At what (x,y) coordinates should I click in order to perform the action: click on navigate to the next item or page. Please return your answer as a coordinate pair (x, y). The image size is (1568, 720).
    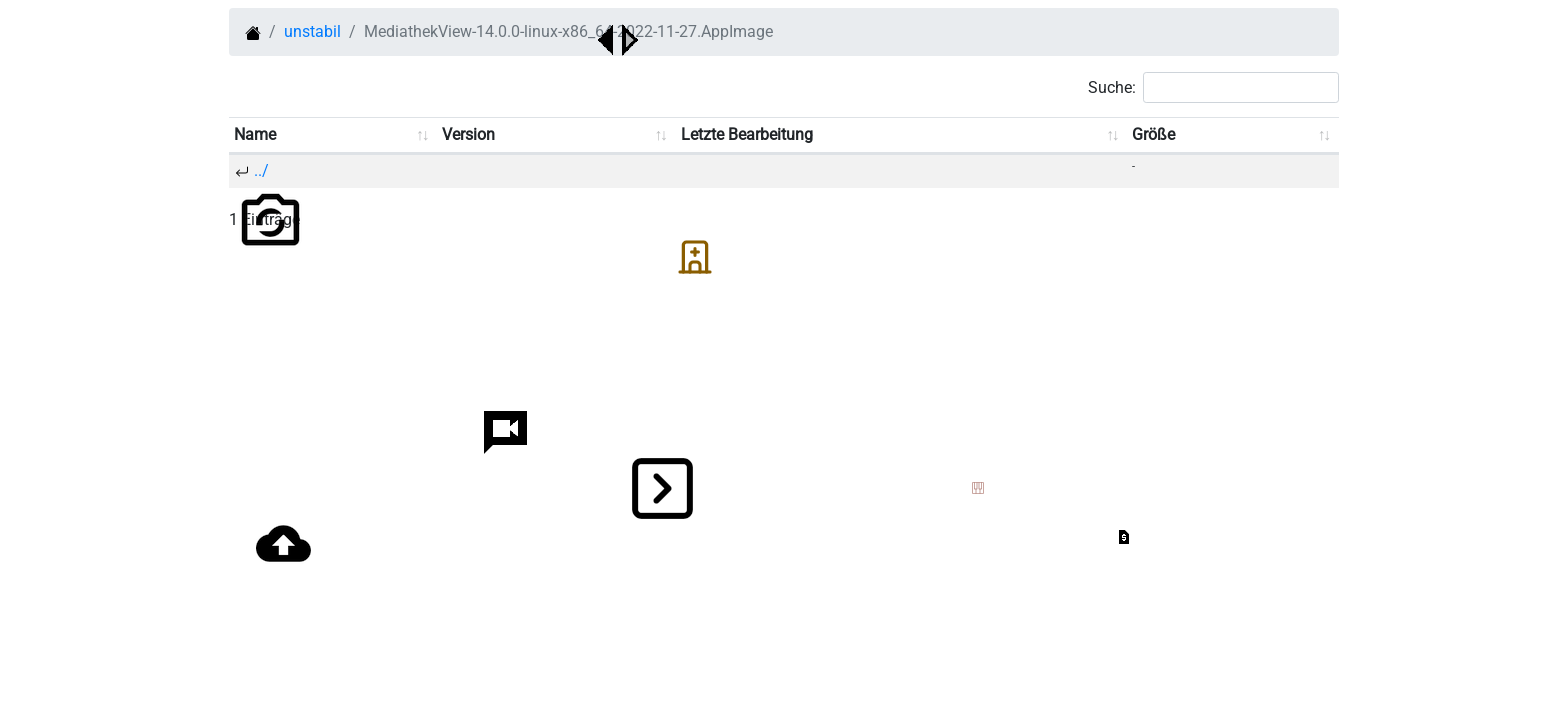
    Looking at the image, I should click on (662, 488).